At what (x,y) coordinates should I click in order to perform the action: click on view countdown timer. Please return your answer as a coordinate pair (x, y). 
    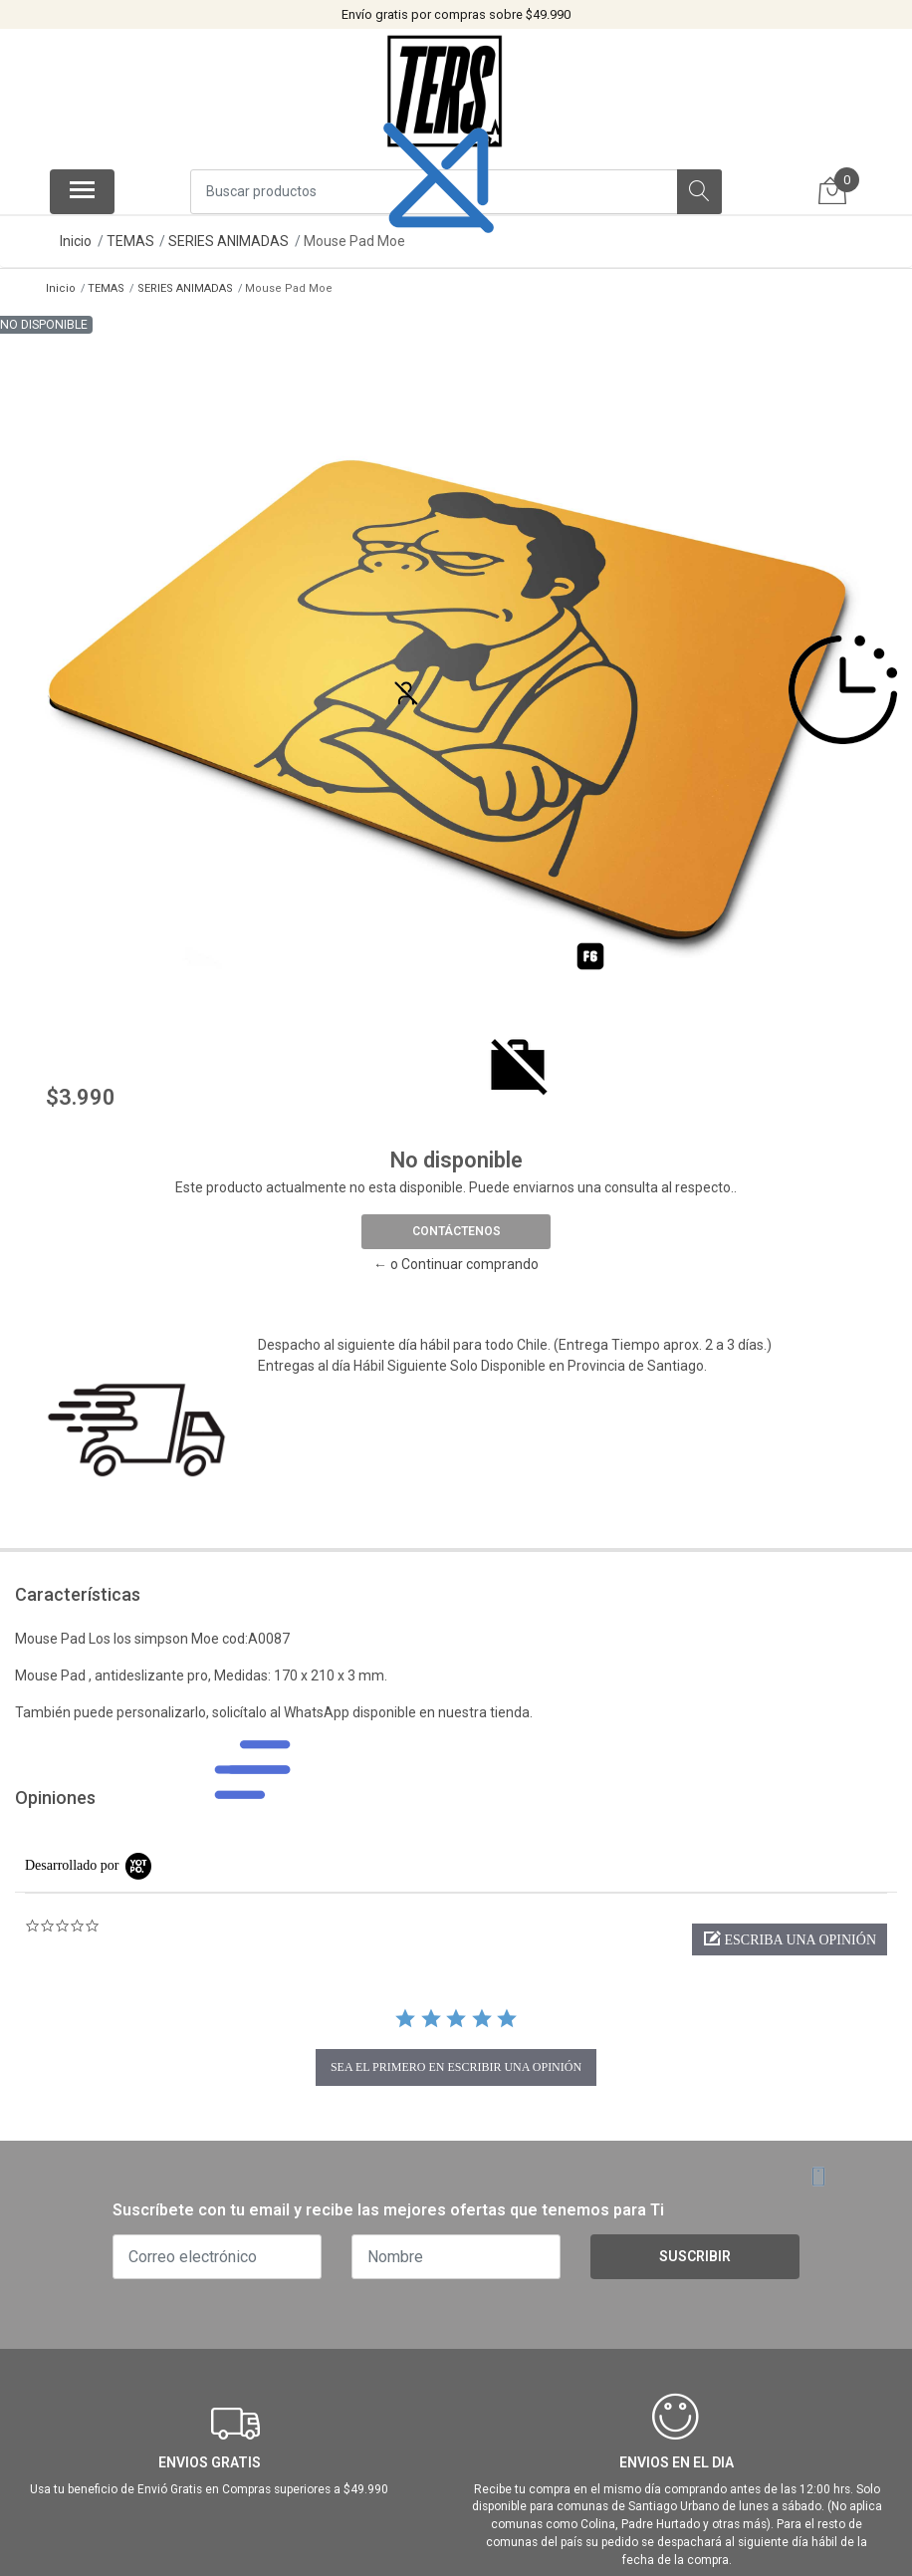
    Looking at the image, I should click on (842, 689).